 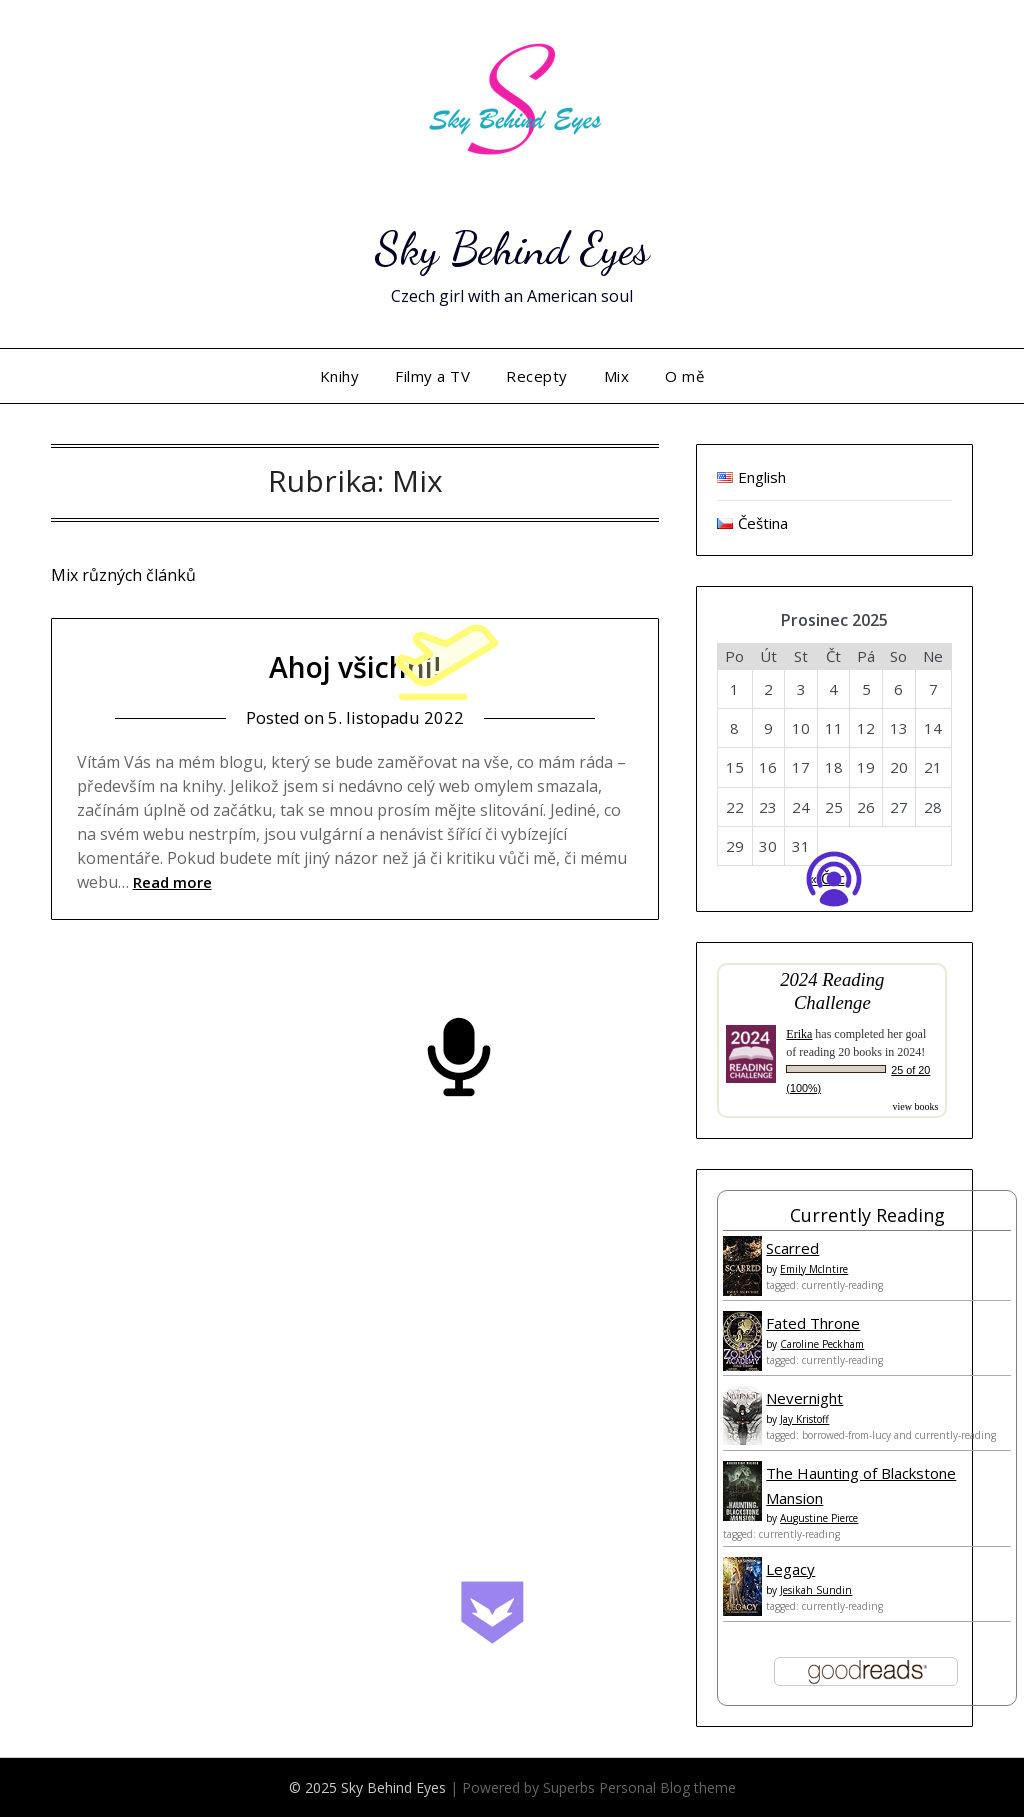 I want to click on join a stage channel for live audio broadcasts, so click(x=834, y=879).